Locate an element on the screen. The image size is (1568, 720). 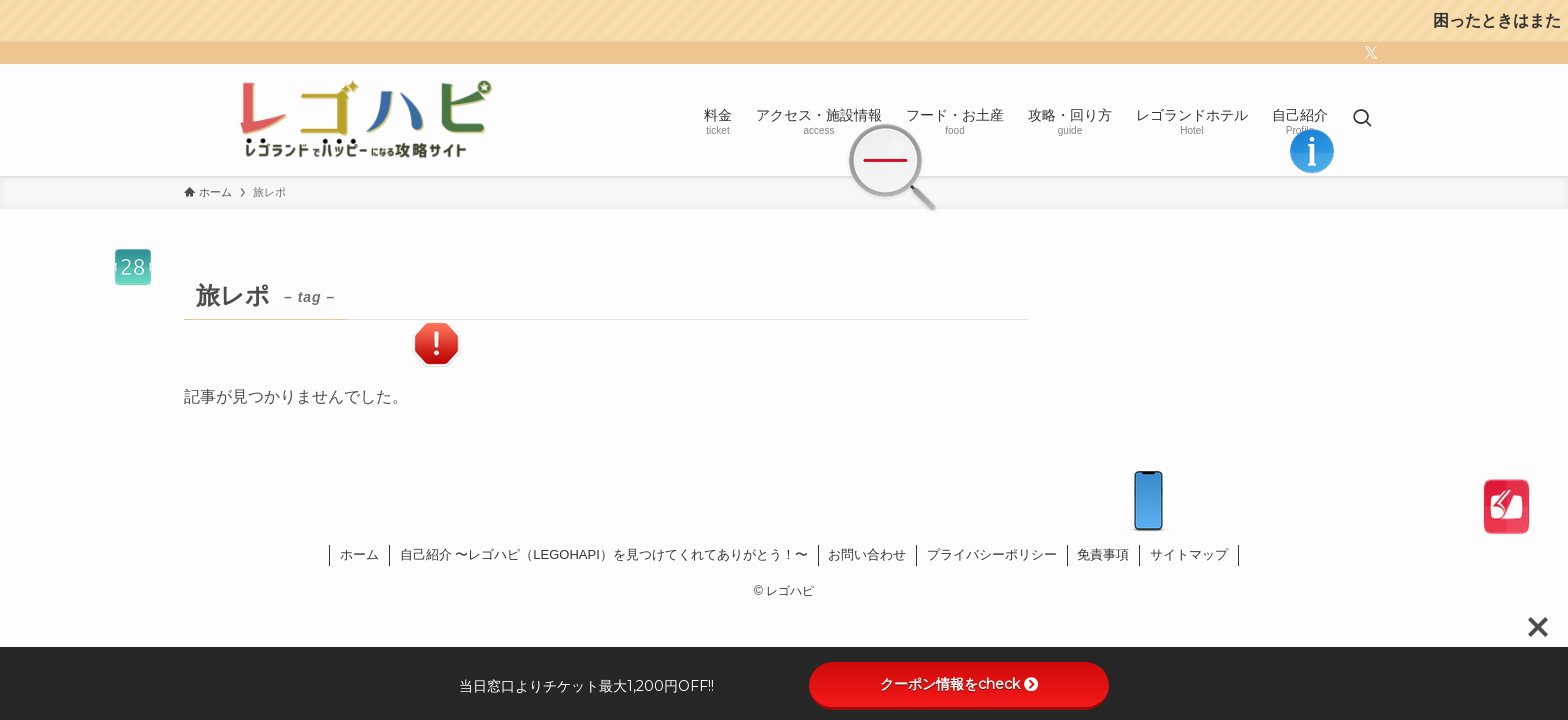
open the calendar app is located at coordinates (133, 267).